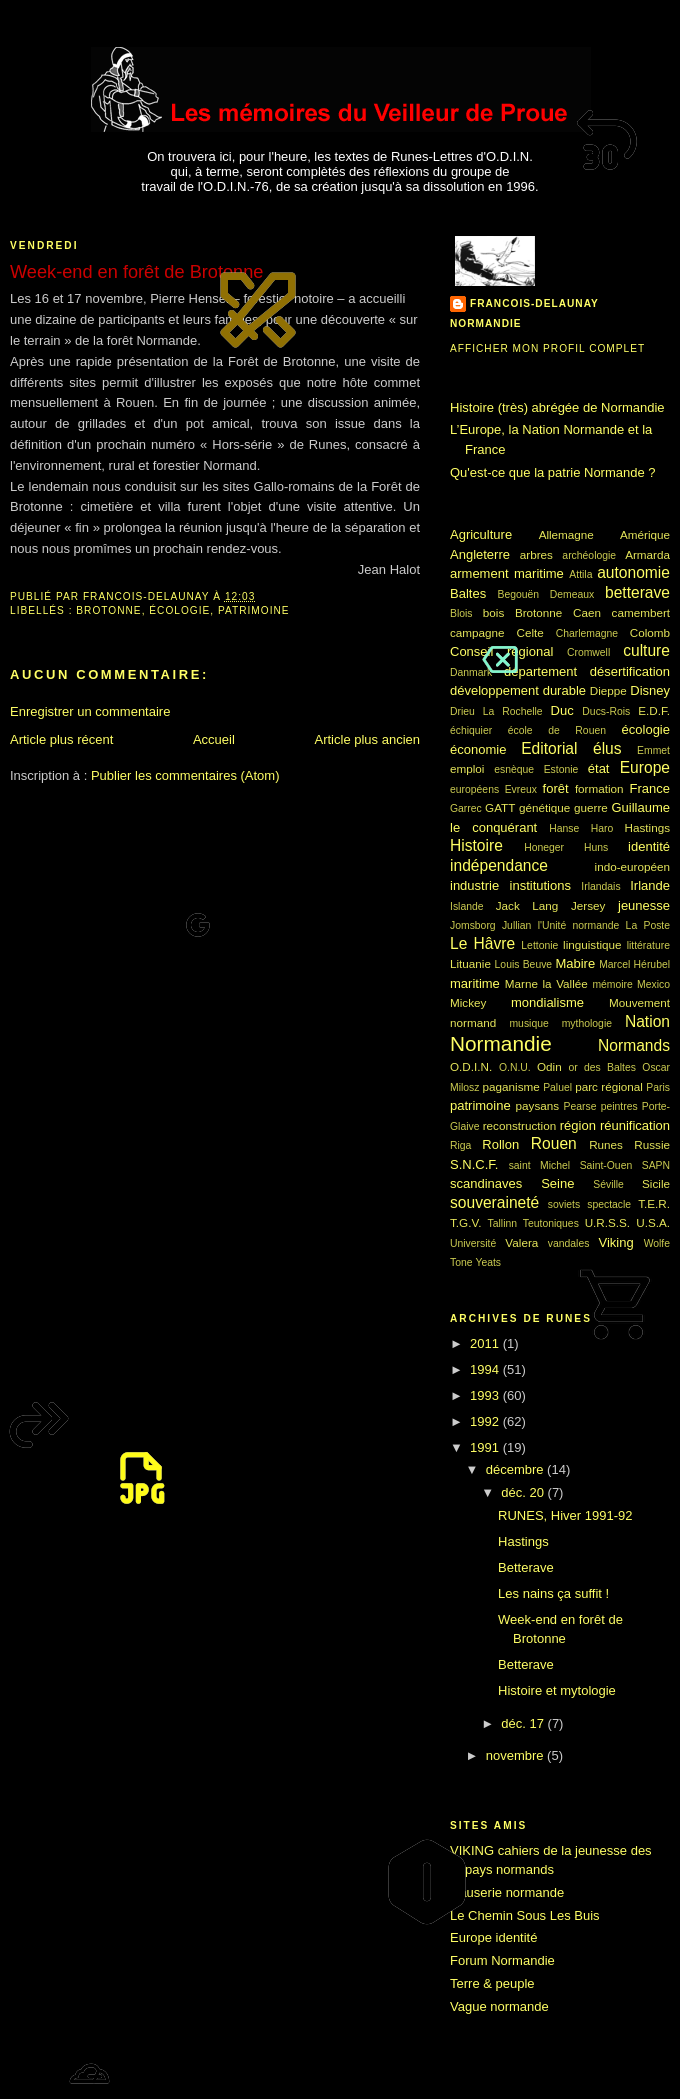 The height and width of the screenshot is (2099, 680). What do you see at coordinates (427, 1882) in the screenshot?
I see `view information or details` at bounding box center [427, 1882].